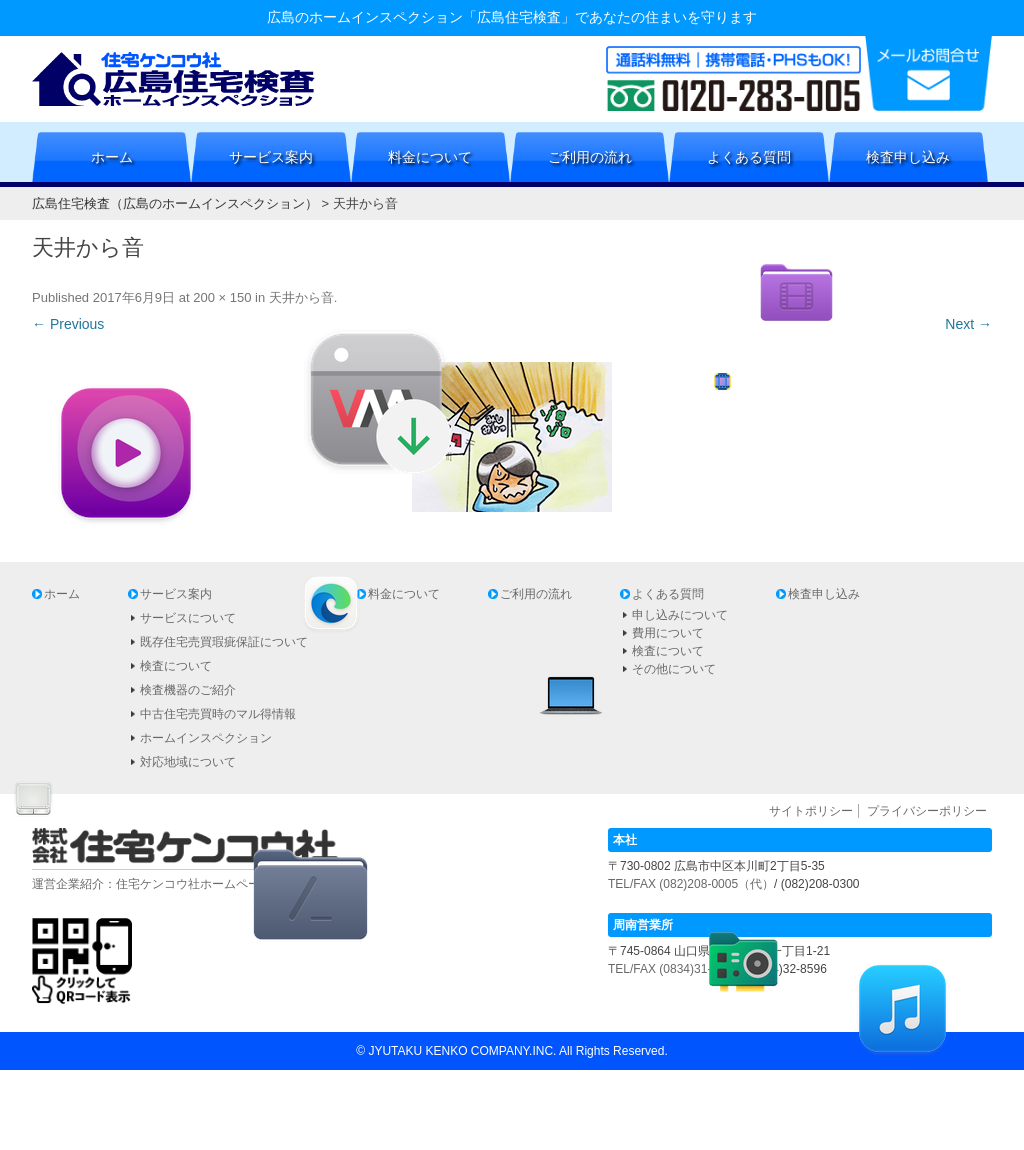 This screenshot has width=1024, height=1150. What do you see at coordinates (743, 961) in the screenshot?
I see `open graphics or image files folder` at bounding box center [743, 961].